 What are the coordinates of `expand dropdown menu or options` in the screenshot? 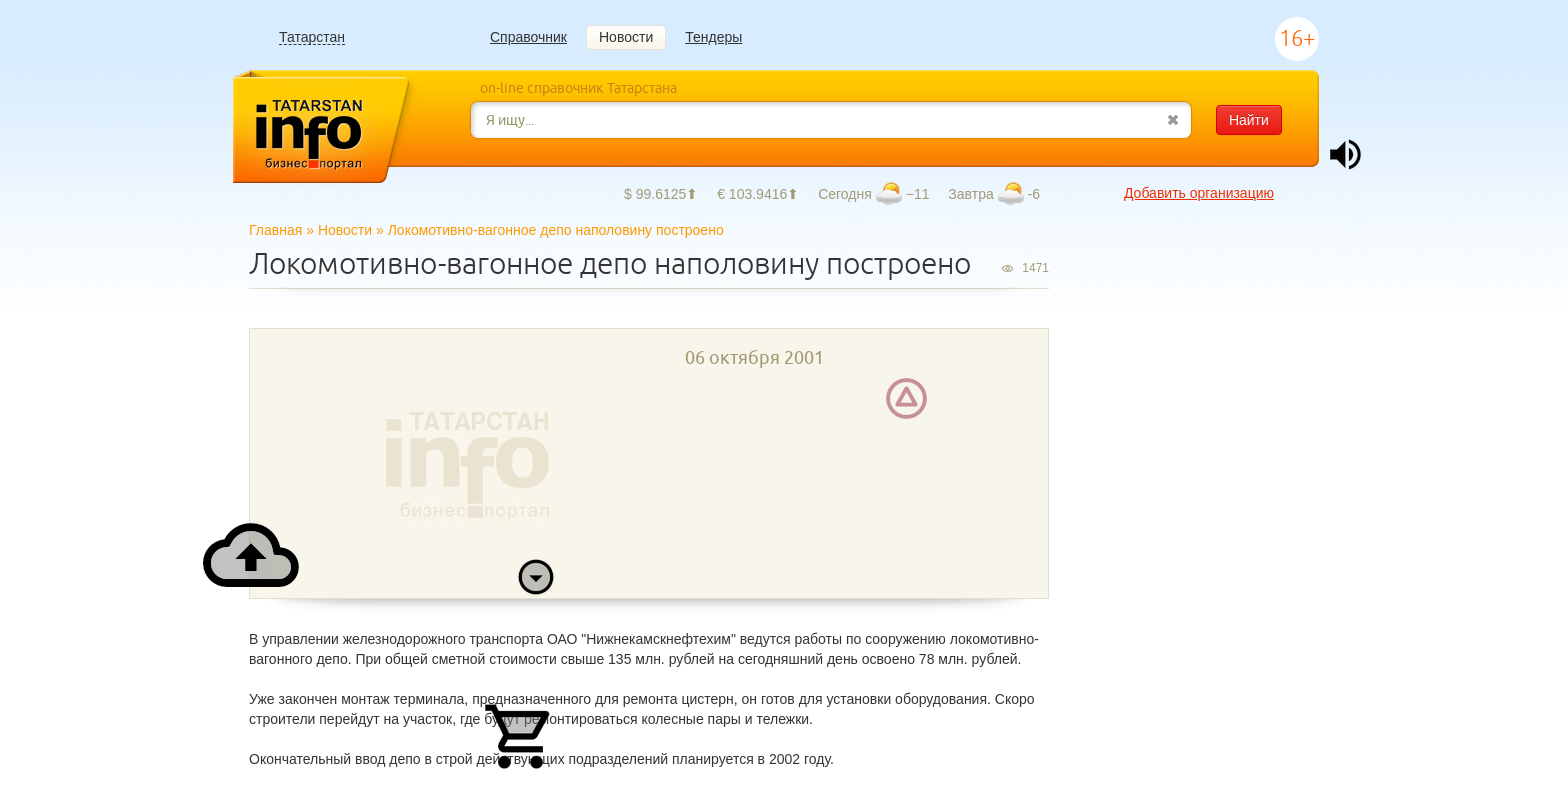 It's located at (536, 577).